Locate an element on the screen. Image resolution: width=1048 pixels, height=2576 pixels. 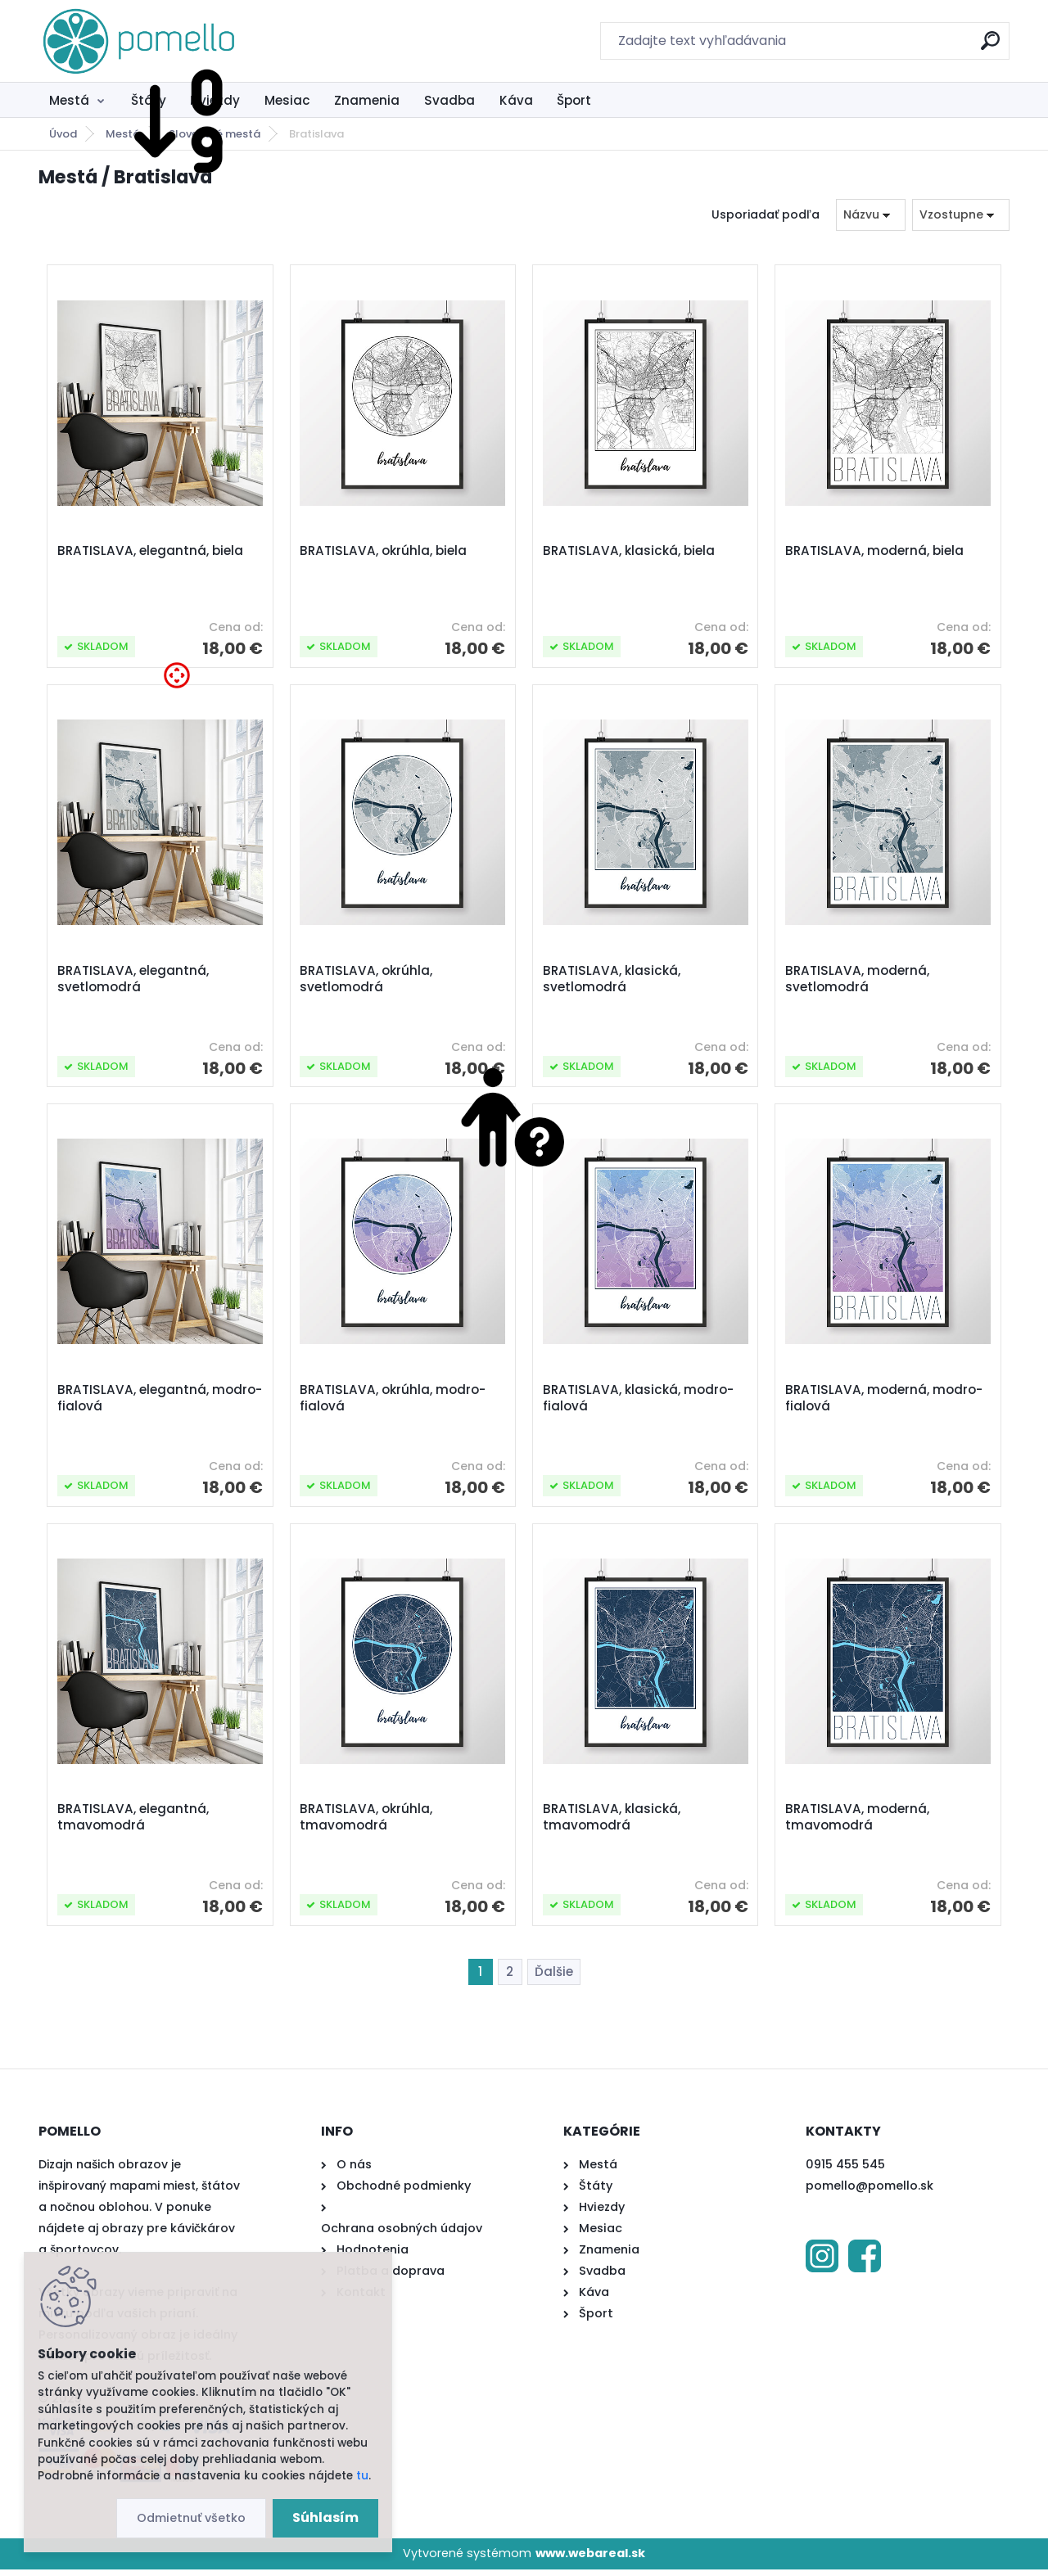
navigate or pan in multiple directions is located at coordinates (177, 675).